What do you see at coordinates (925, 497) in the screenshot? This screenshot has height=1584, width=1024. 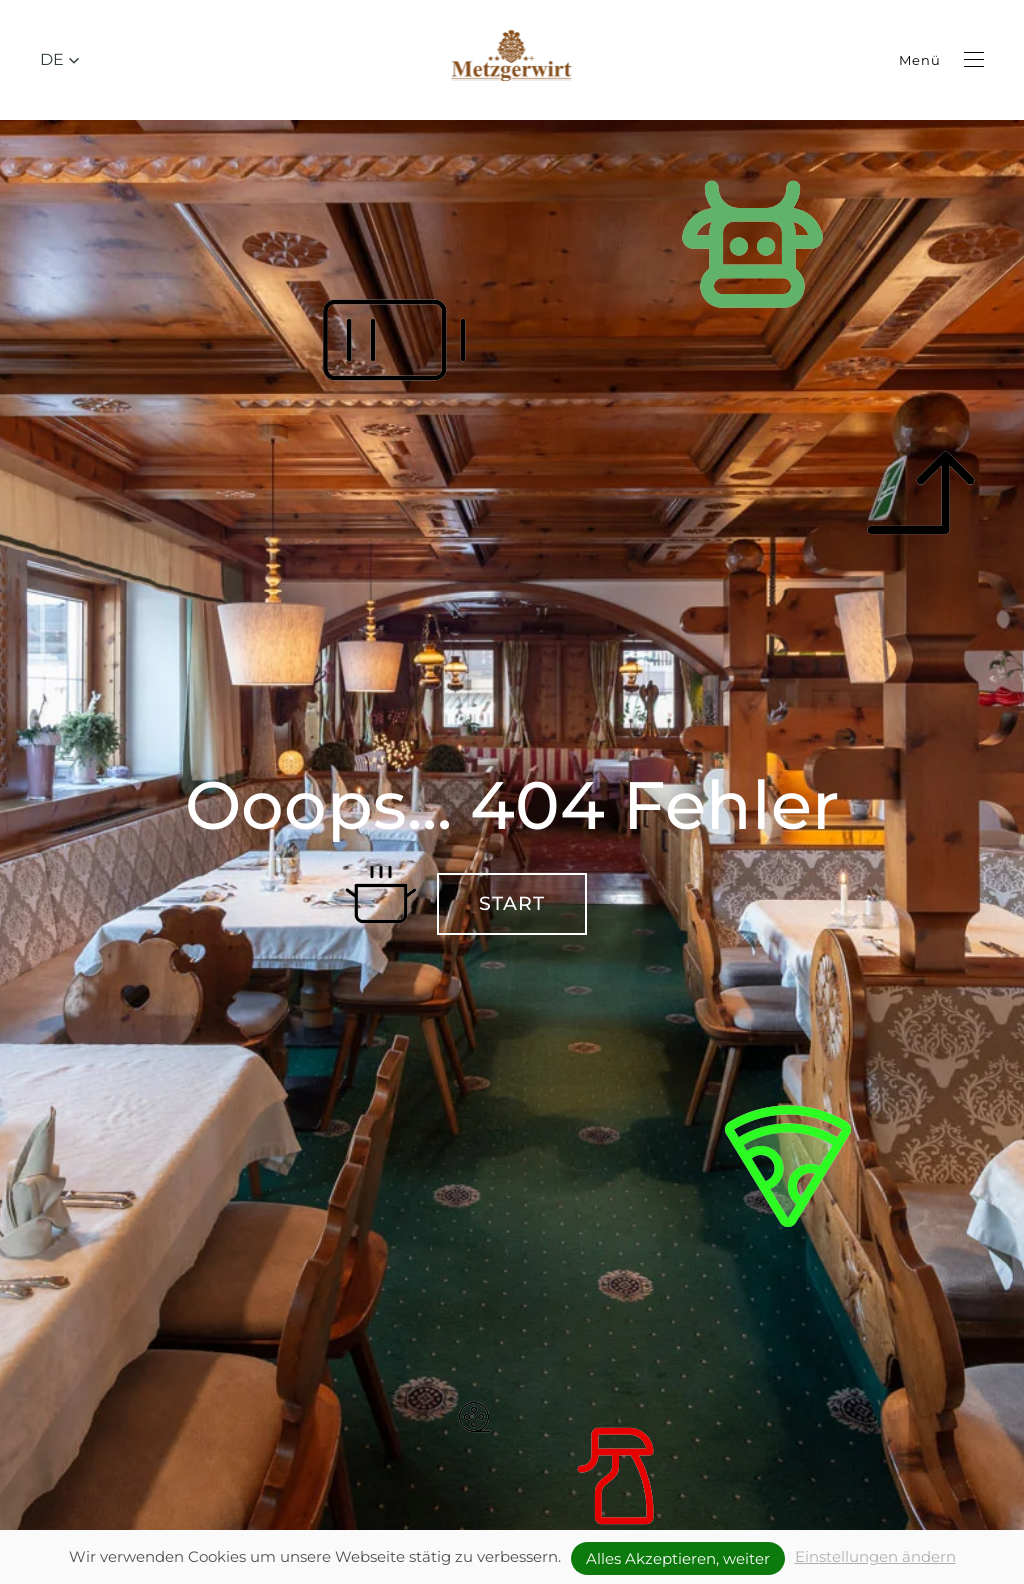 I see `turn right then continue forward` at bounding box center [925, 497].